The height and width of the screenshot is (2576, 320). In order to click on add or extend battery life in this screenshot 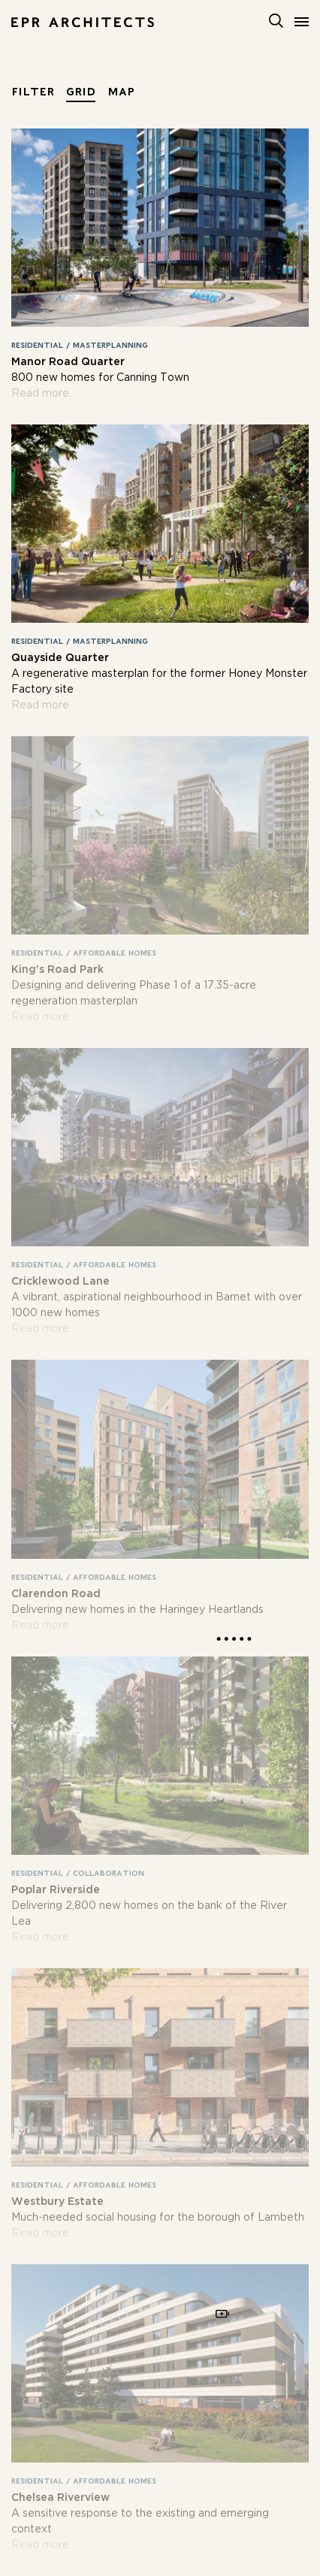, I will do `click(222, 2314)`.